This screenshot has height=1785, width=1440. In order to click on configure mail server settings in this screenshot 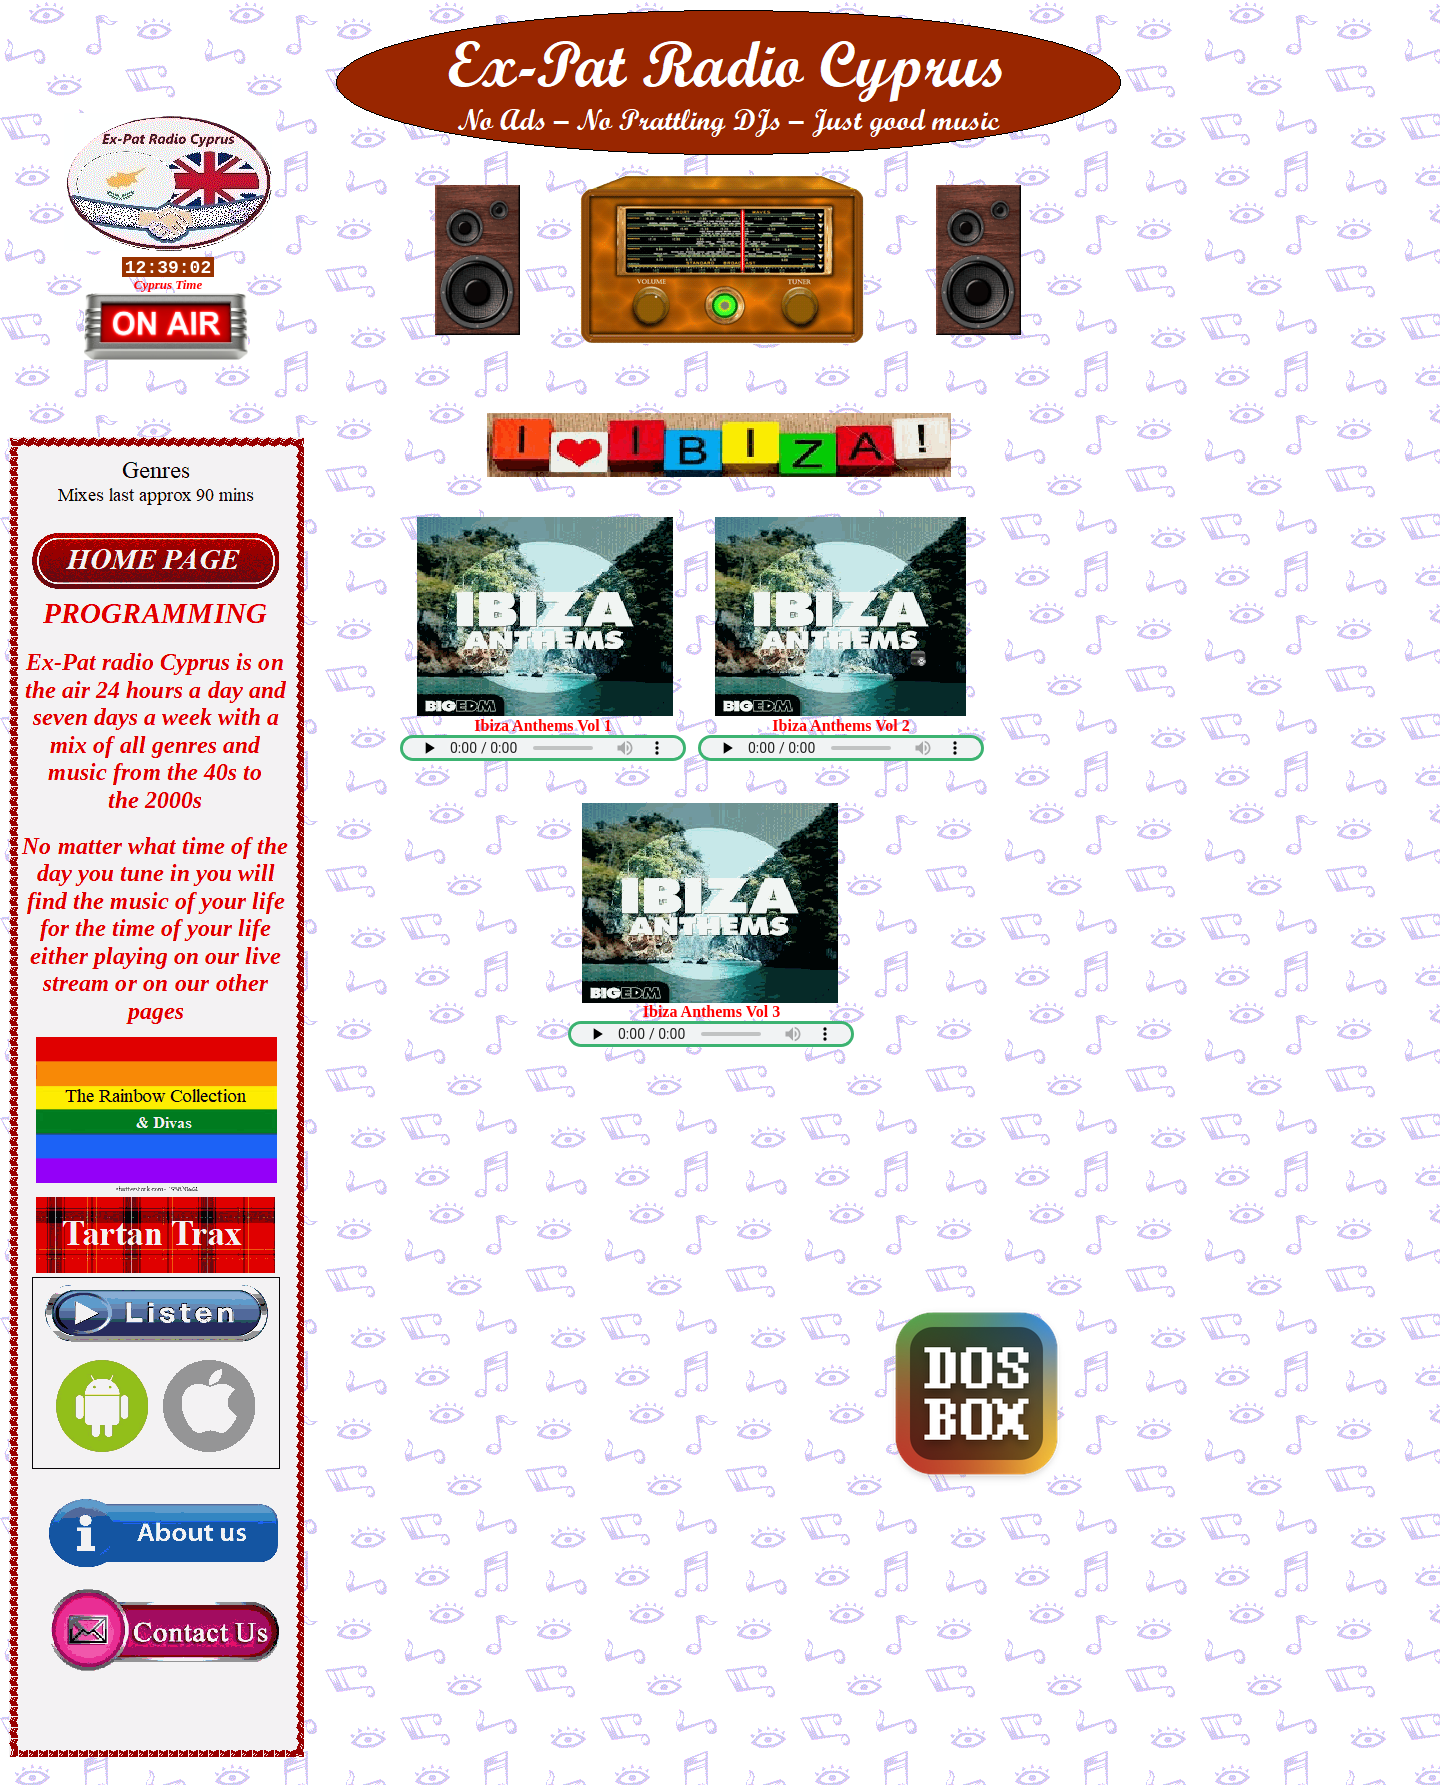, I will do `click(918, 658)`.